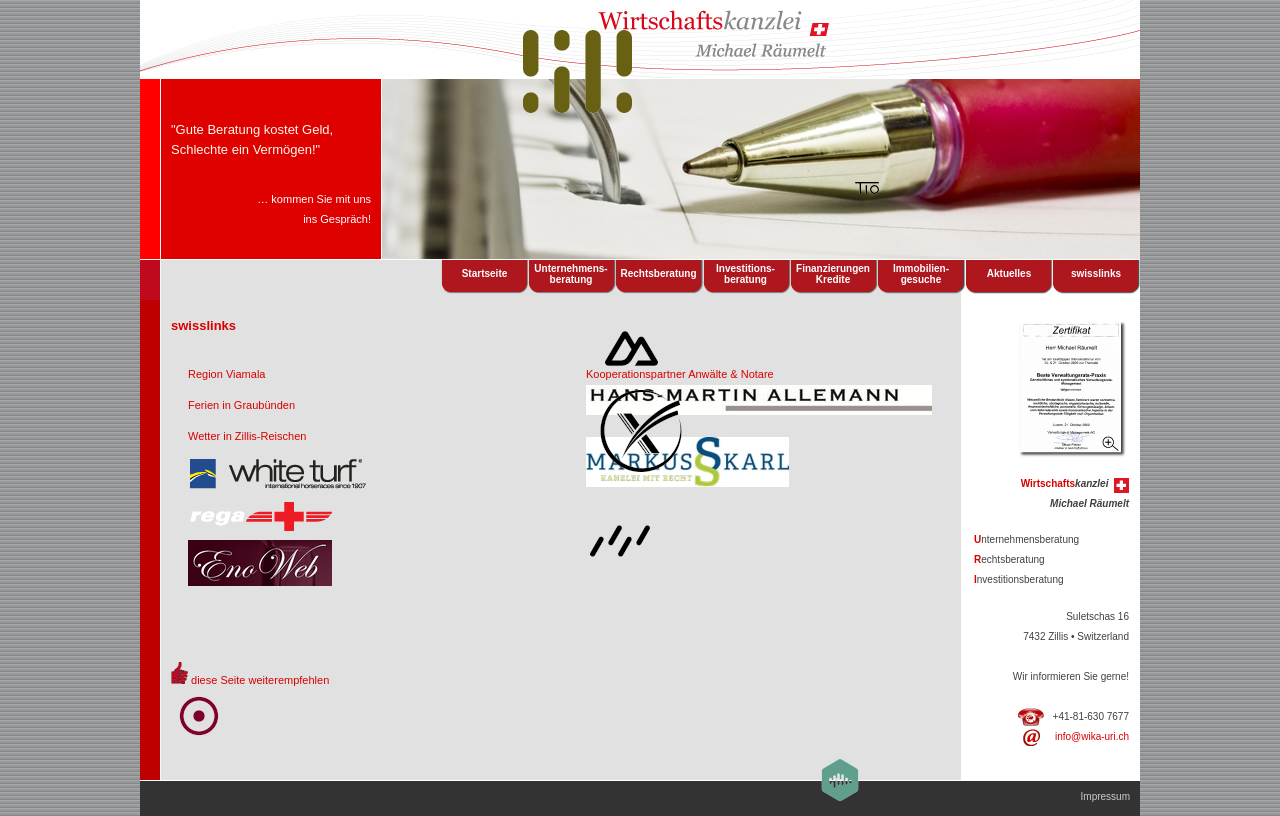 The height and width of the screenshot is (816, 1280). I want to click on drizzle ORM logo, so click(620, 541).